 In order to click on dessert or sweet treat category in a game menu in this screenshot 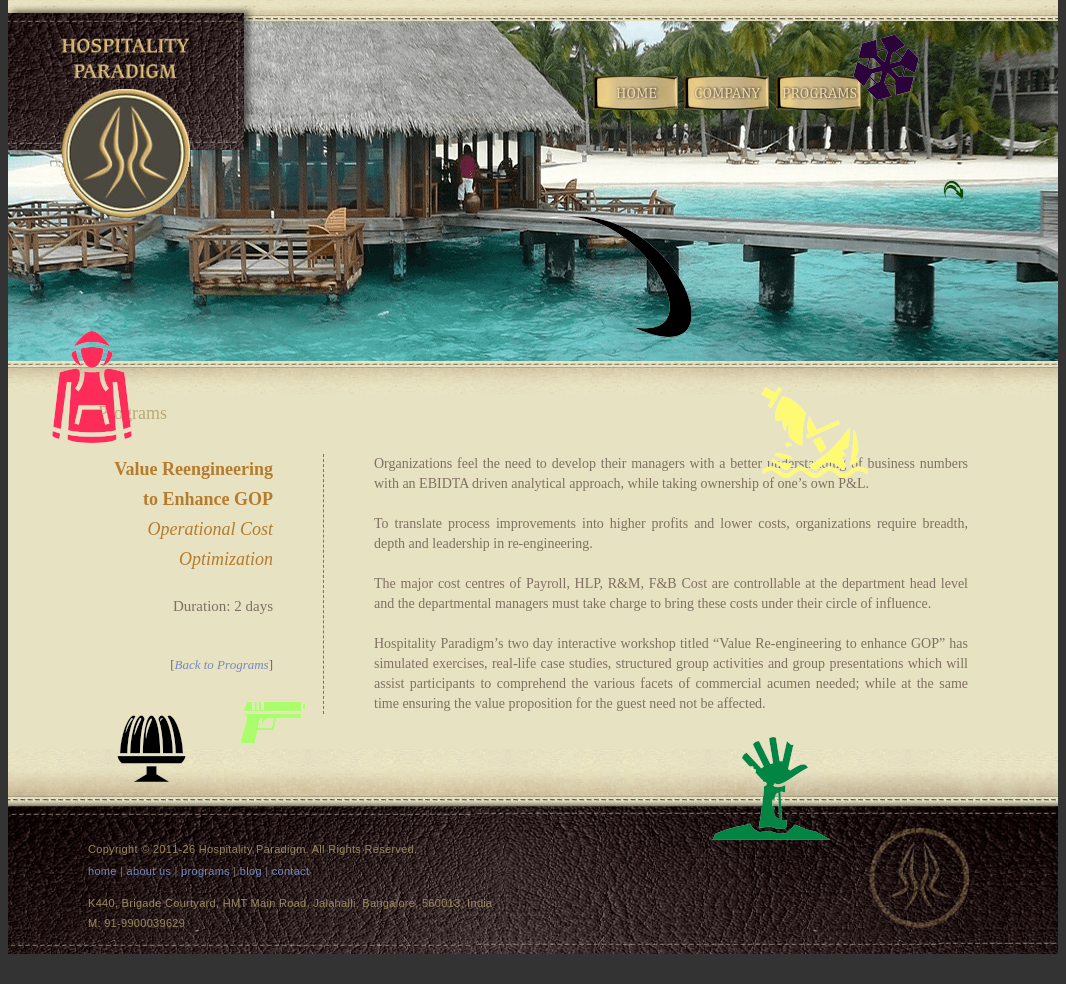, I will do `click(151, 744)`.